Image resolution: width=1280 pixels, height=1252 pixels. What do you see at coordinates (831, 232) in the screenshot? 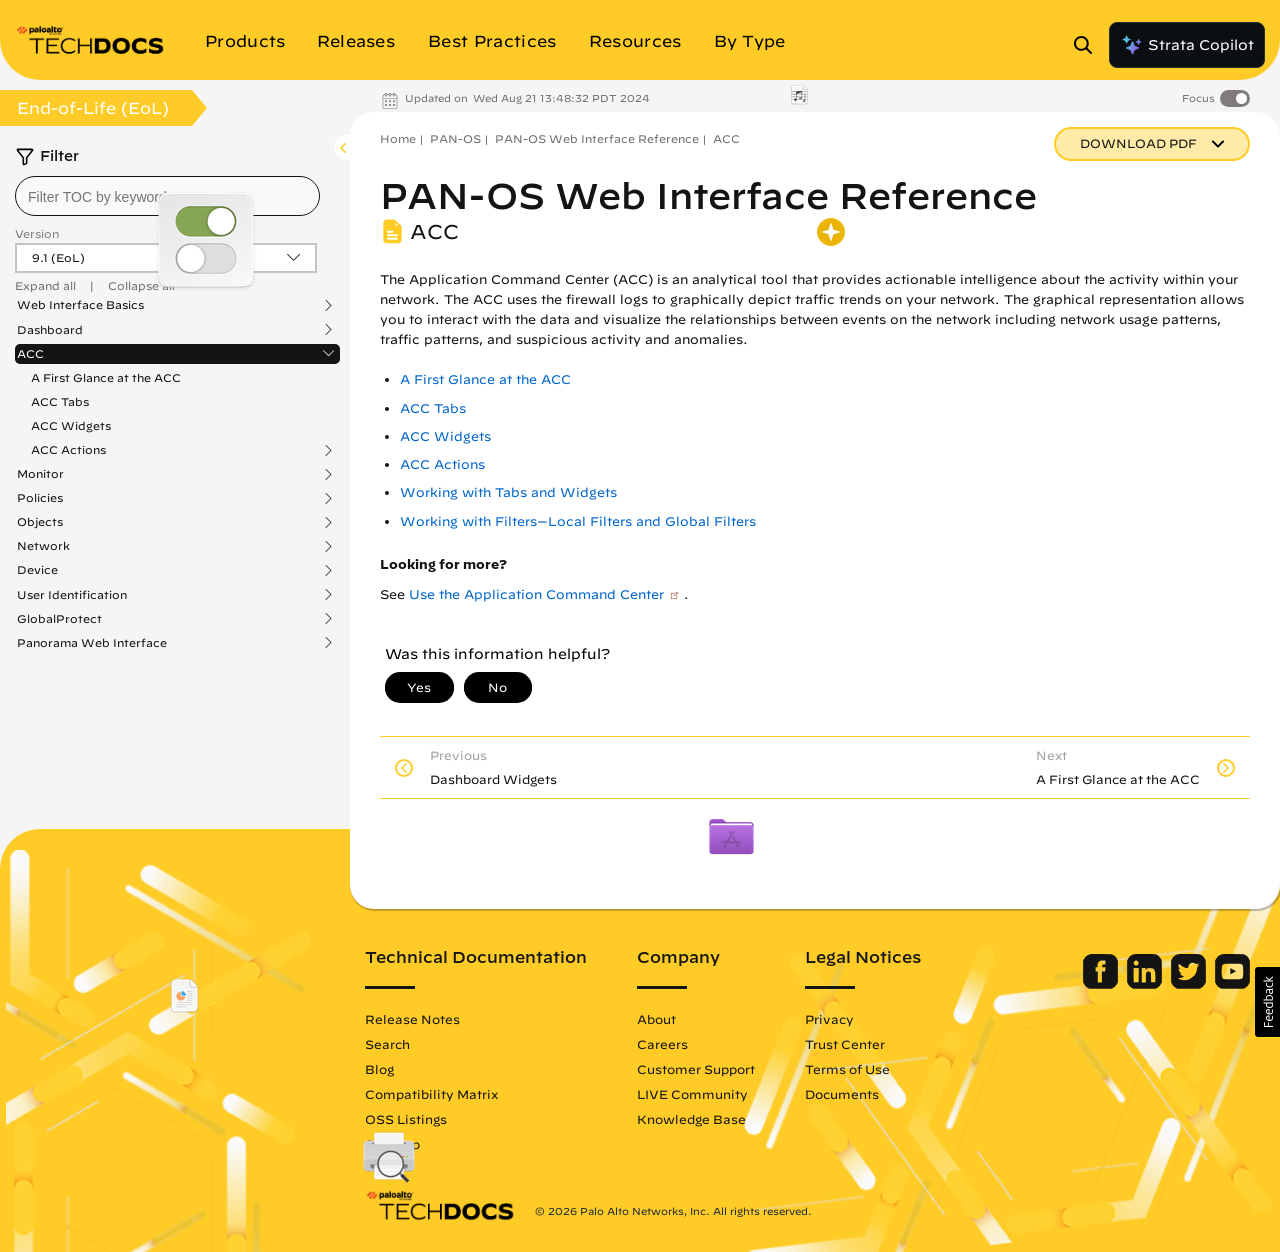
I see `mark a bluetooth device as trusted` at bounding box center [831, 232].